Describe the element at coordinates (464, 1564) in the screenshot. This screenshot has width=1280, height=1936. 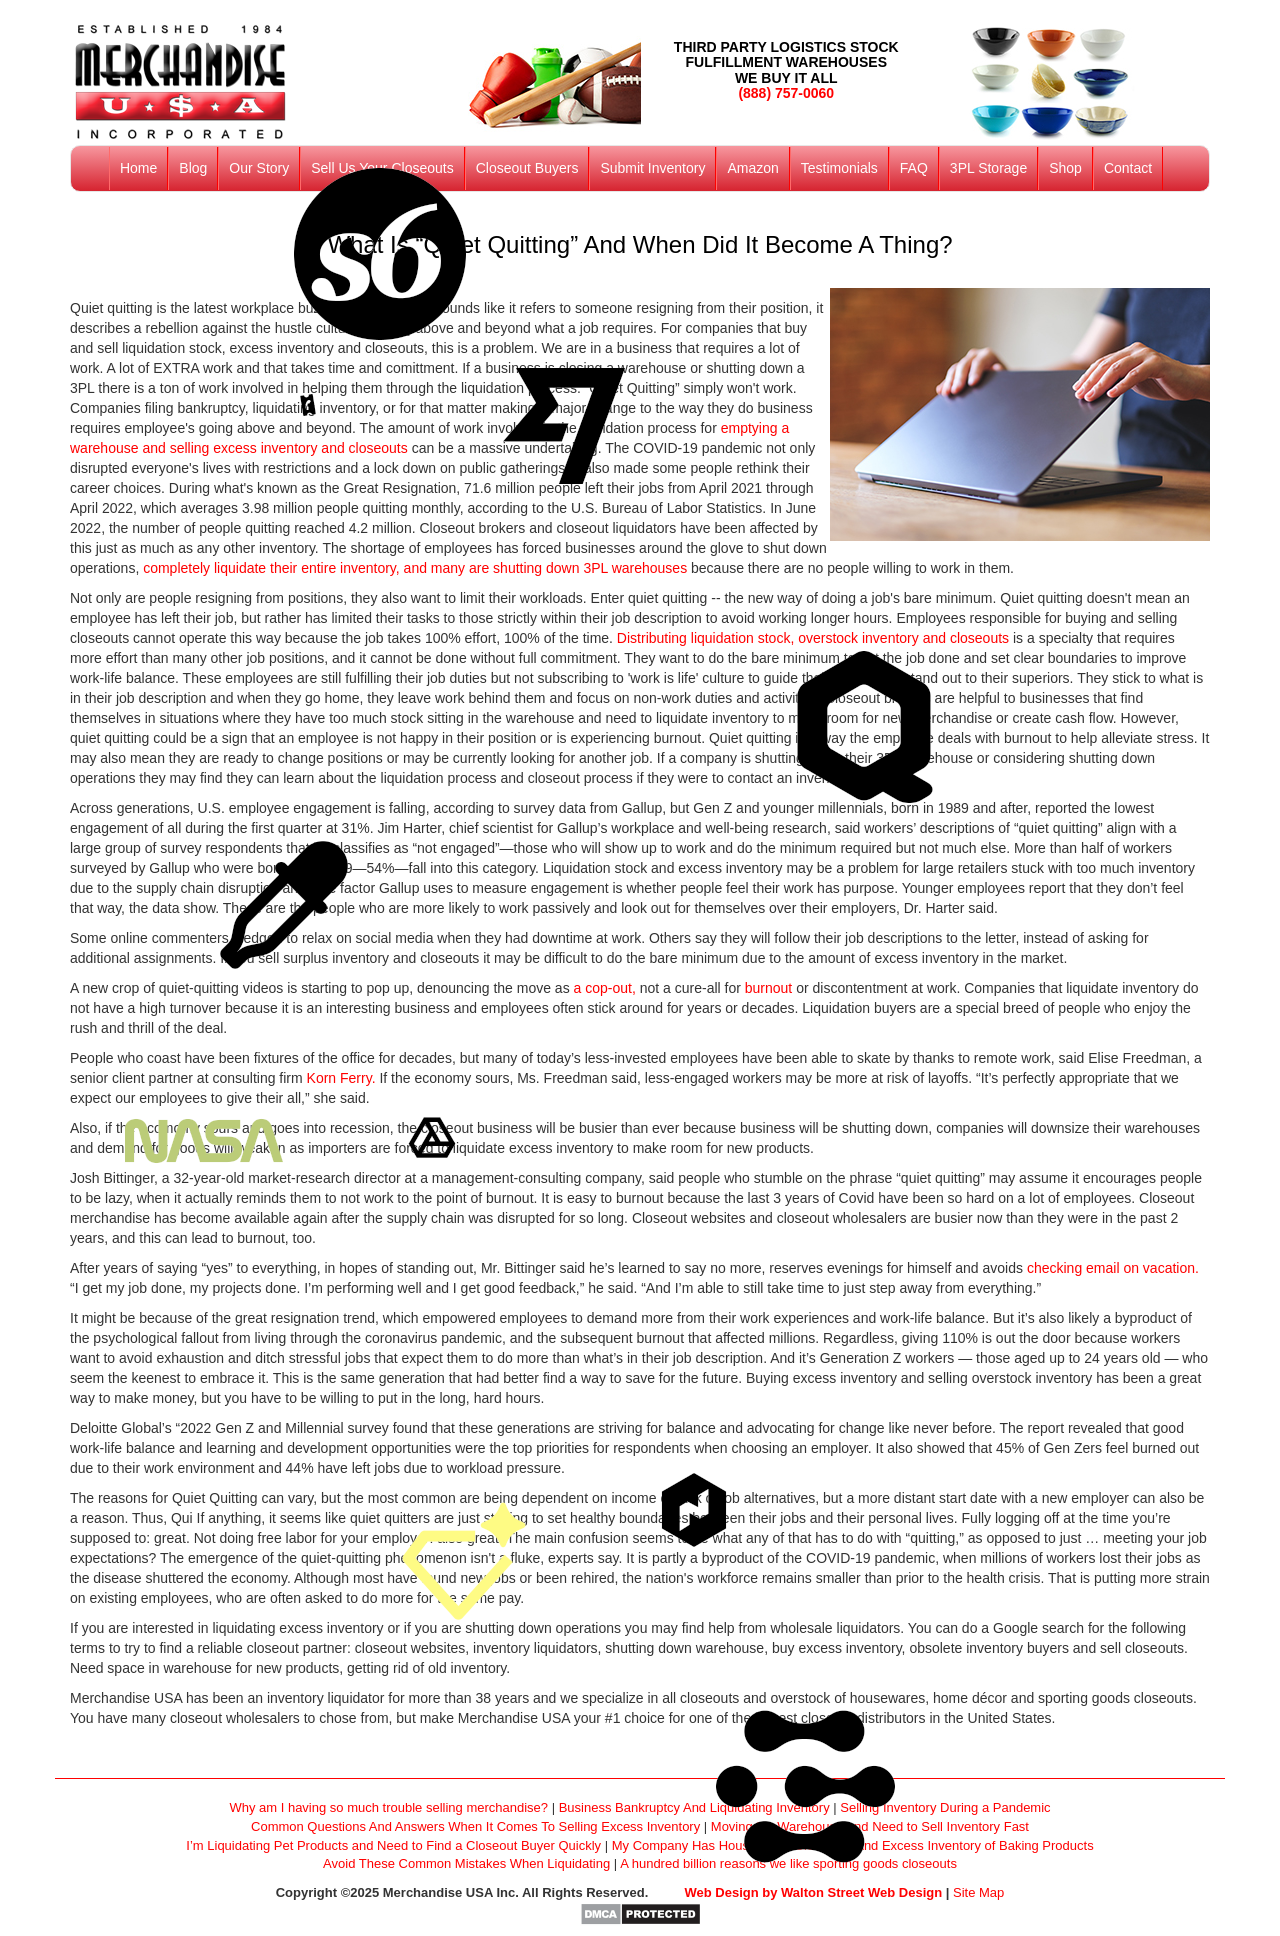
I see `premium or luxury feature indicator` at that location.